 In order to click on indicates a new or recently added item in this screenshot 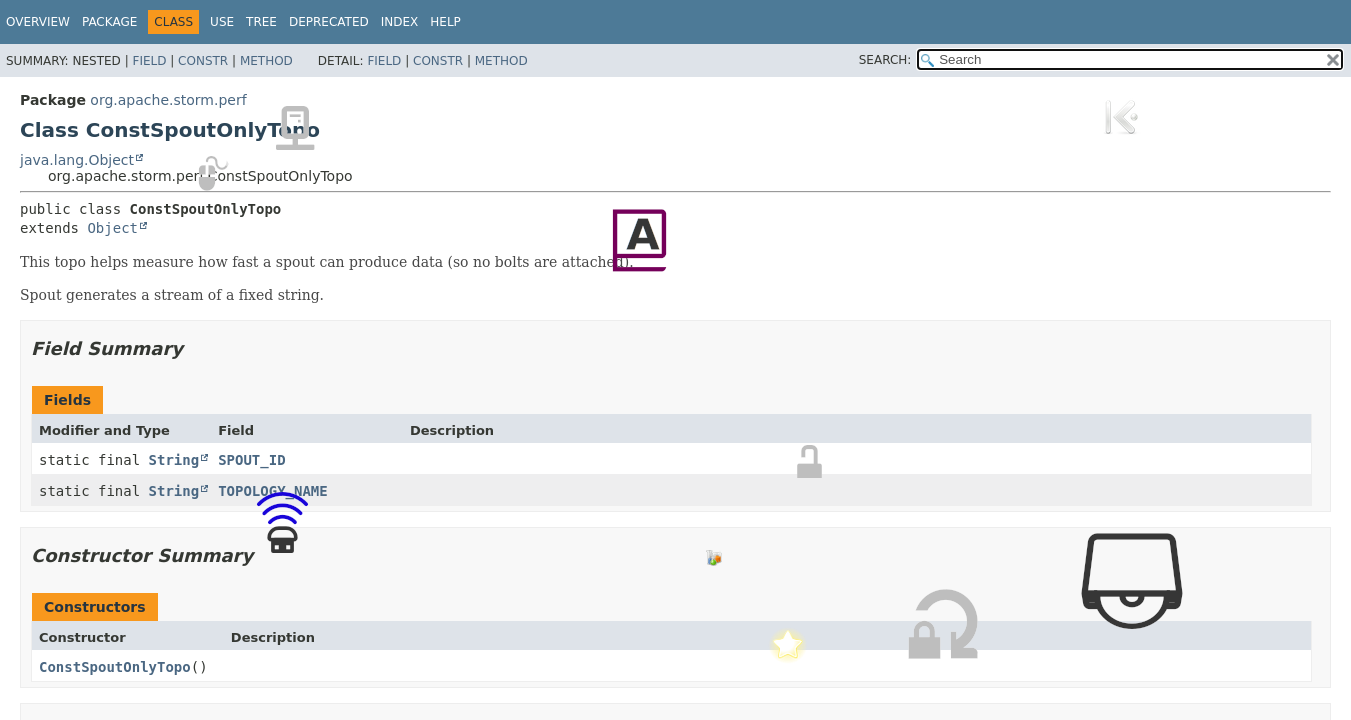, I will do `click(787, 646)`.